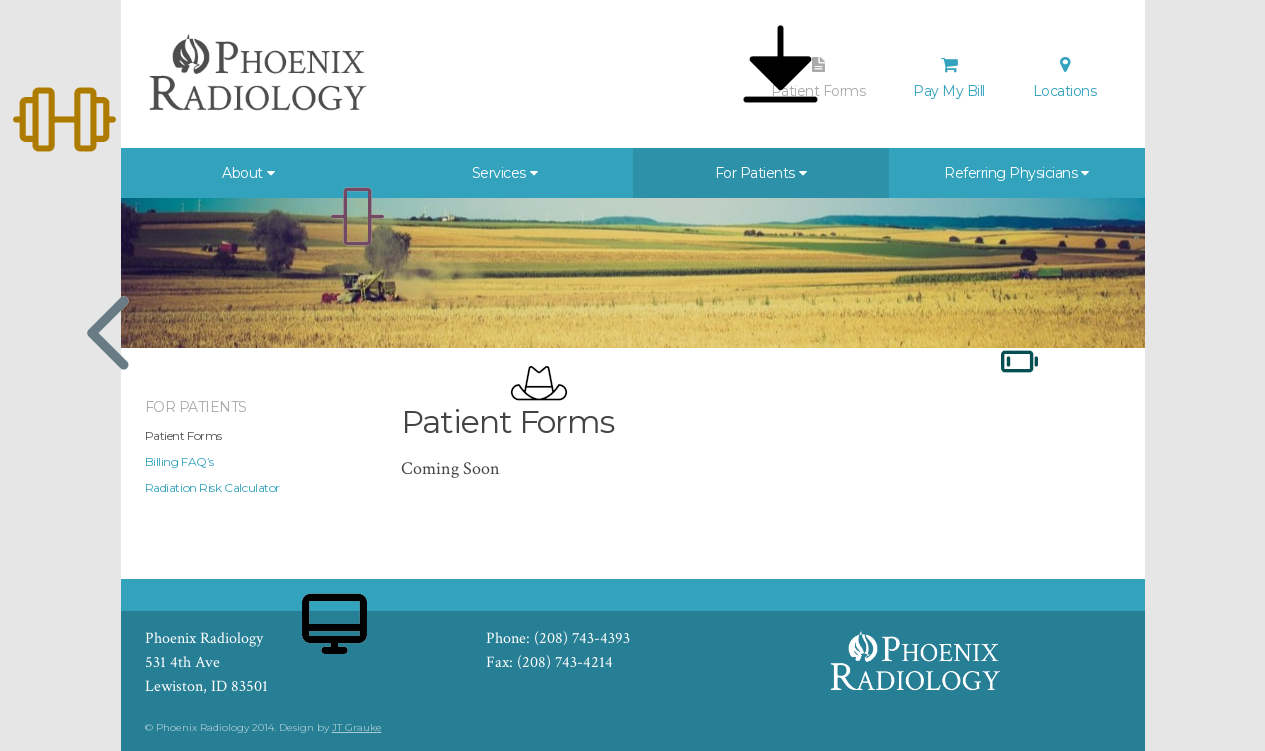 The image size is (1265, 751). Describe the element at coordinates (111, 333) in the screenshot. I see `go back to the previous screen` at that location.